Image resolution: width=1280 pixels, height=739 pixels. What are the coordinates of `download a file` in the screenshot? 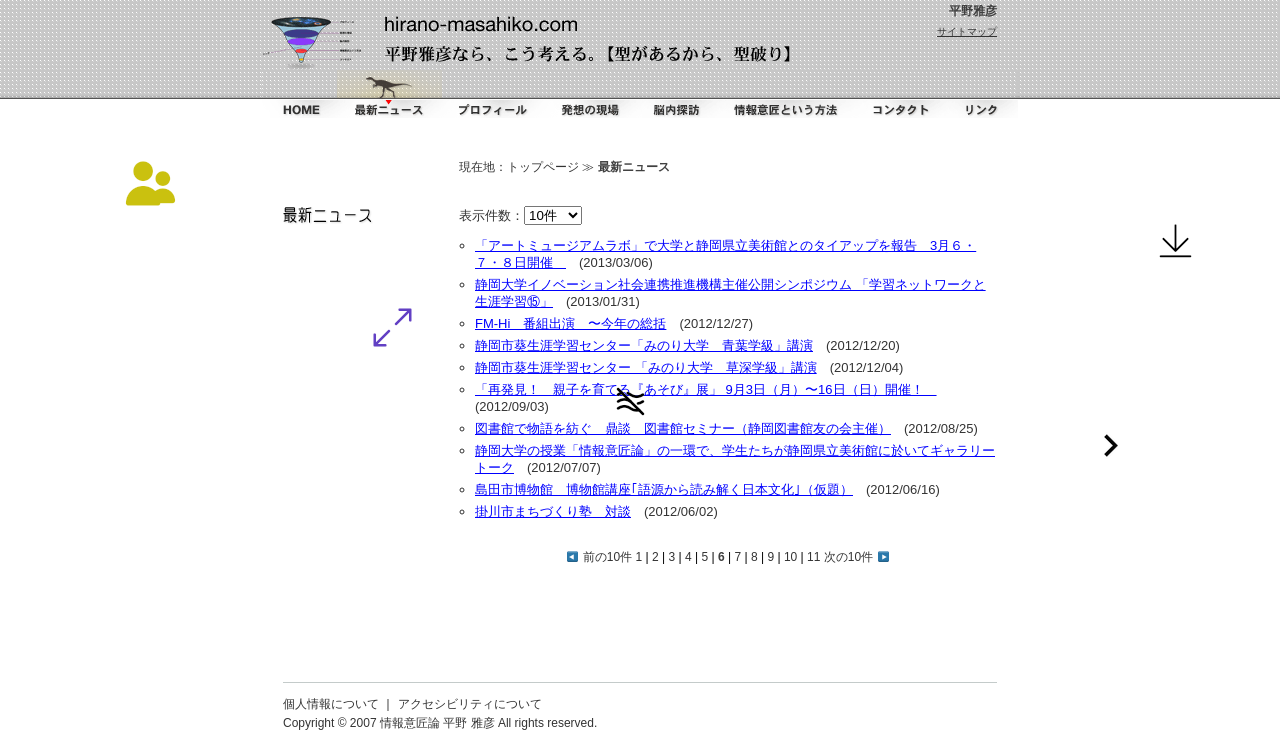 It's located at (1175, 241).